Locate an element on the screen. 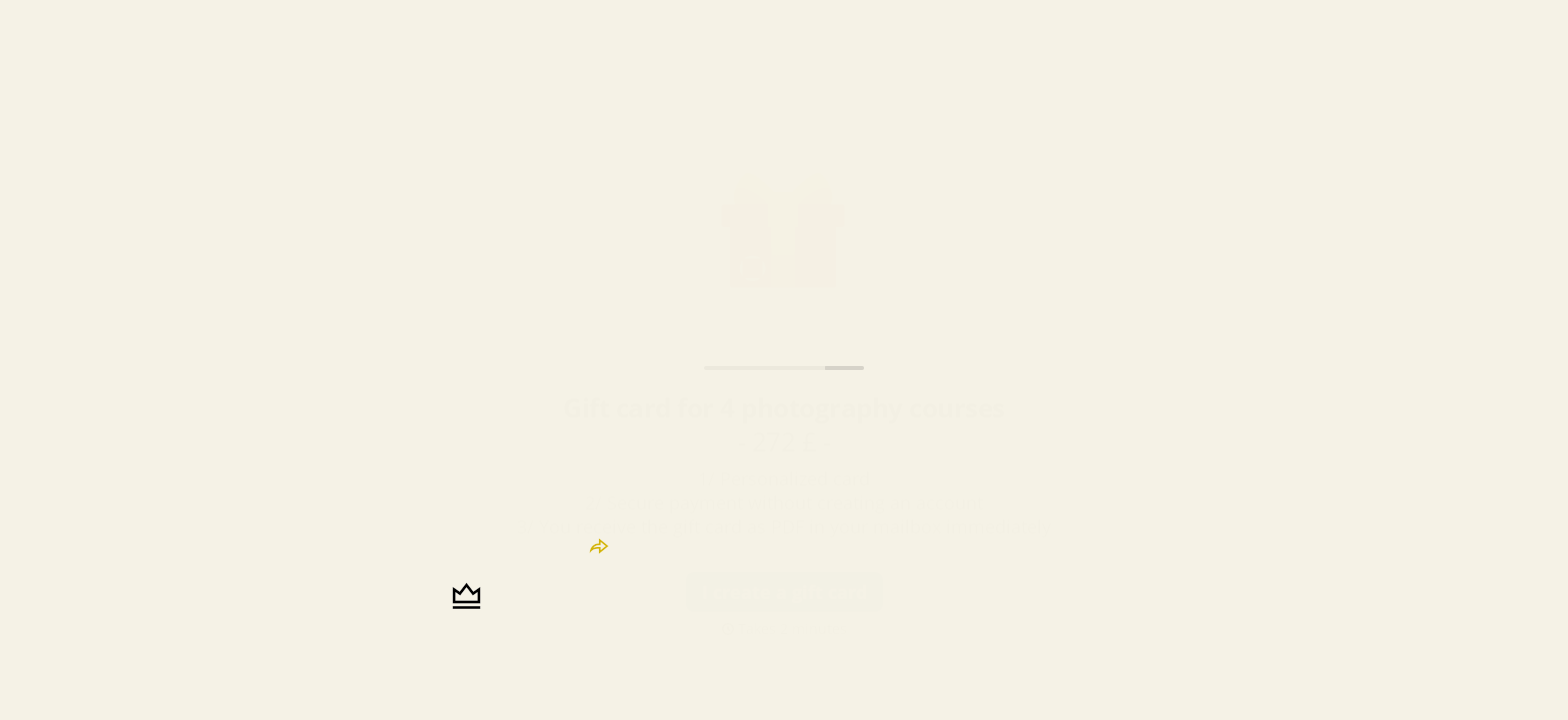 The width and height of the screenshot is (1568, 720). indicates VIP or premium membership status is located at coordinates (466, 596).